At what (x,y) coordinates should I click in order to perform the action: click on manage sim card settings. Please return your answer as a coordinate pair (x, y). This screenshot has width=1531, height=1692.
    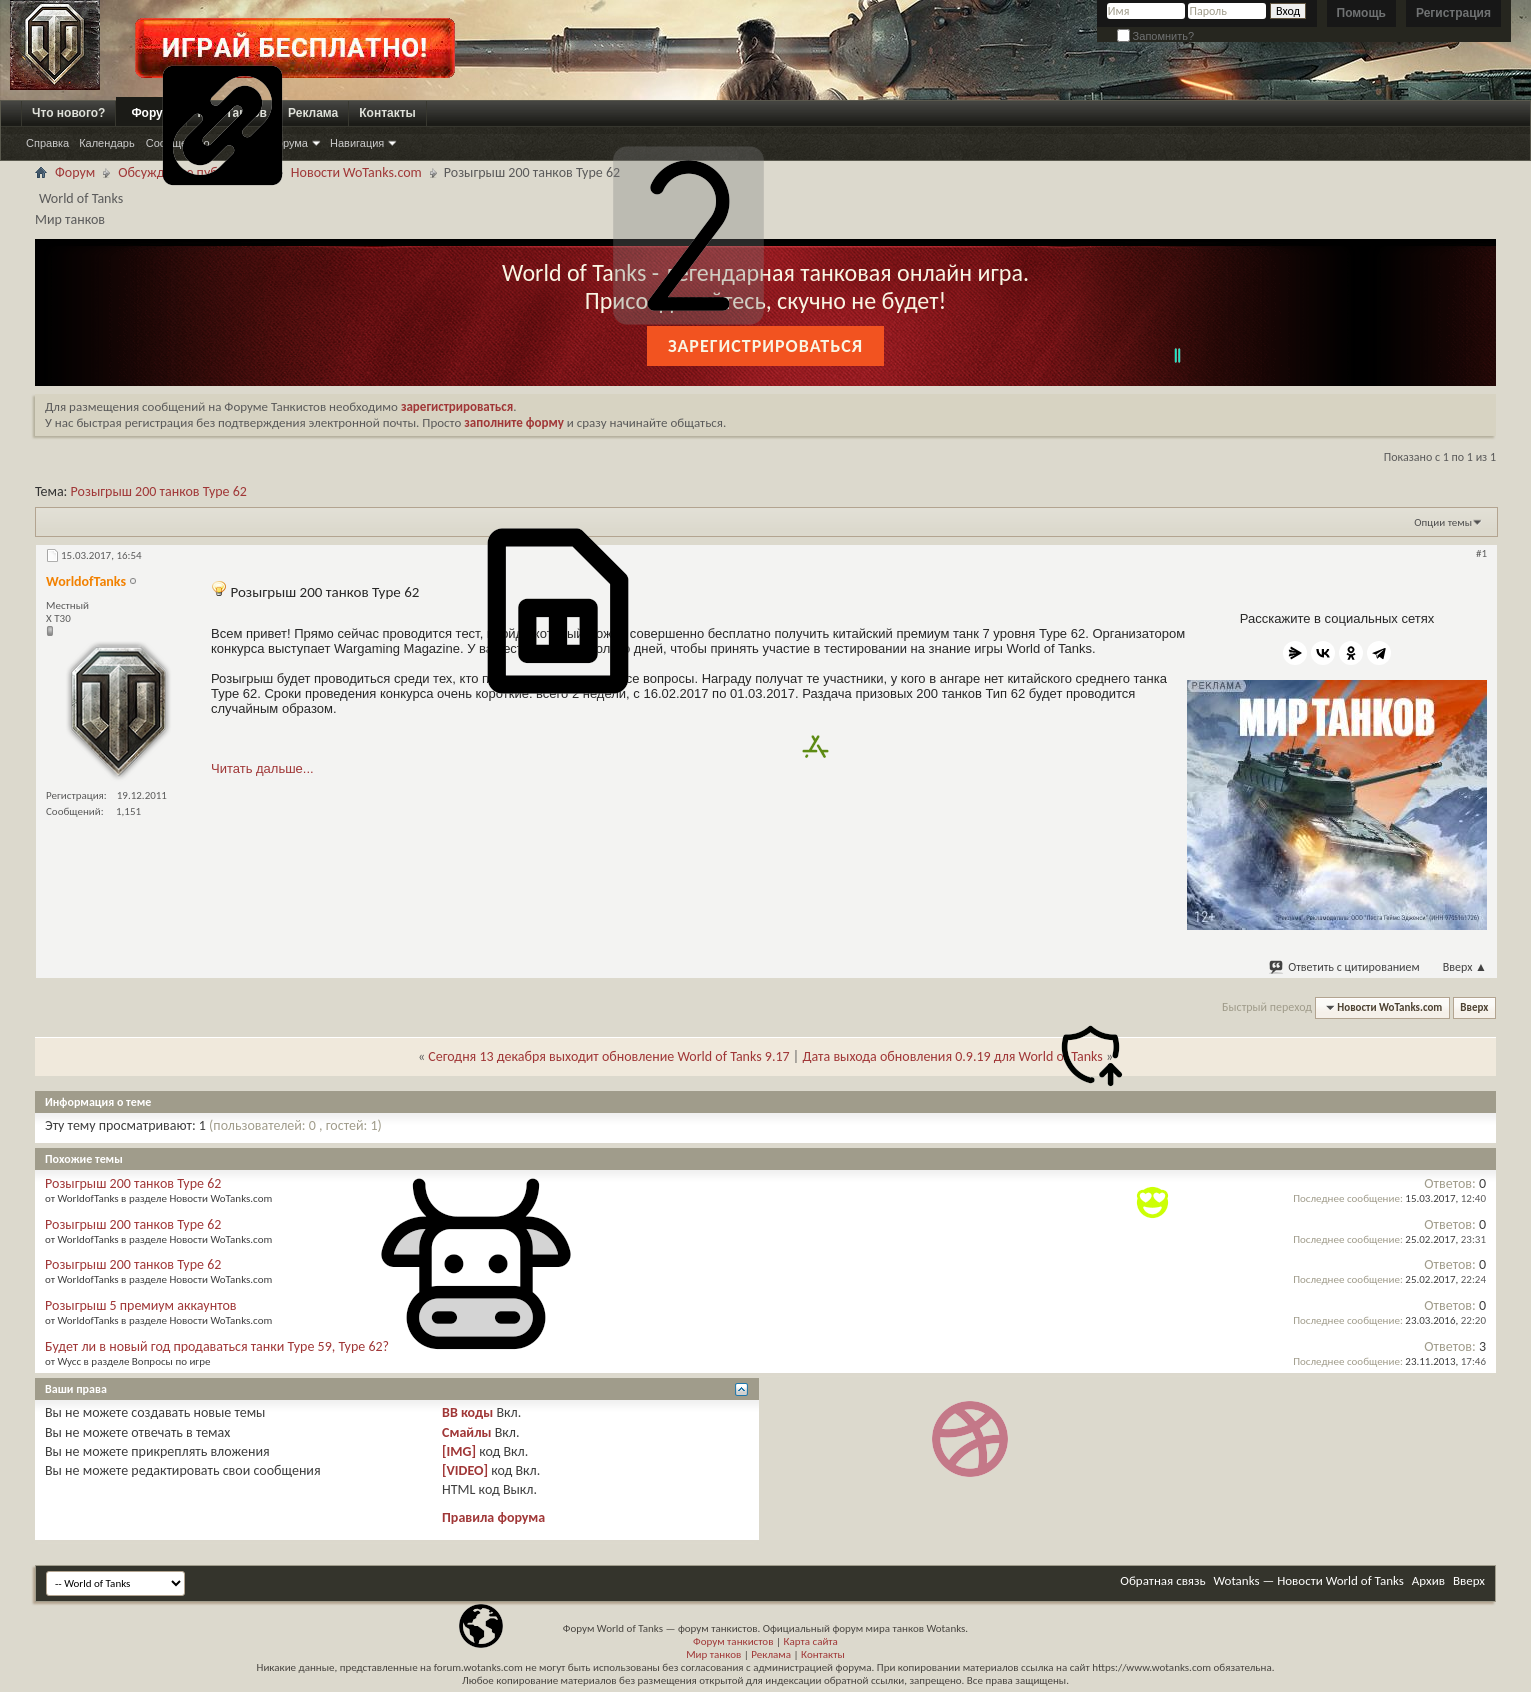
    Looking at the image, I should click on (558, 611).